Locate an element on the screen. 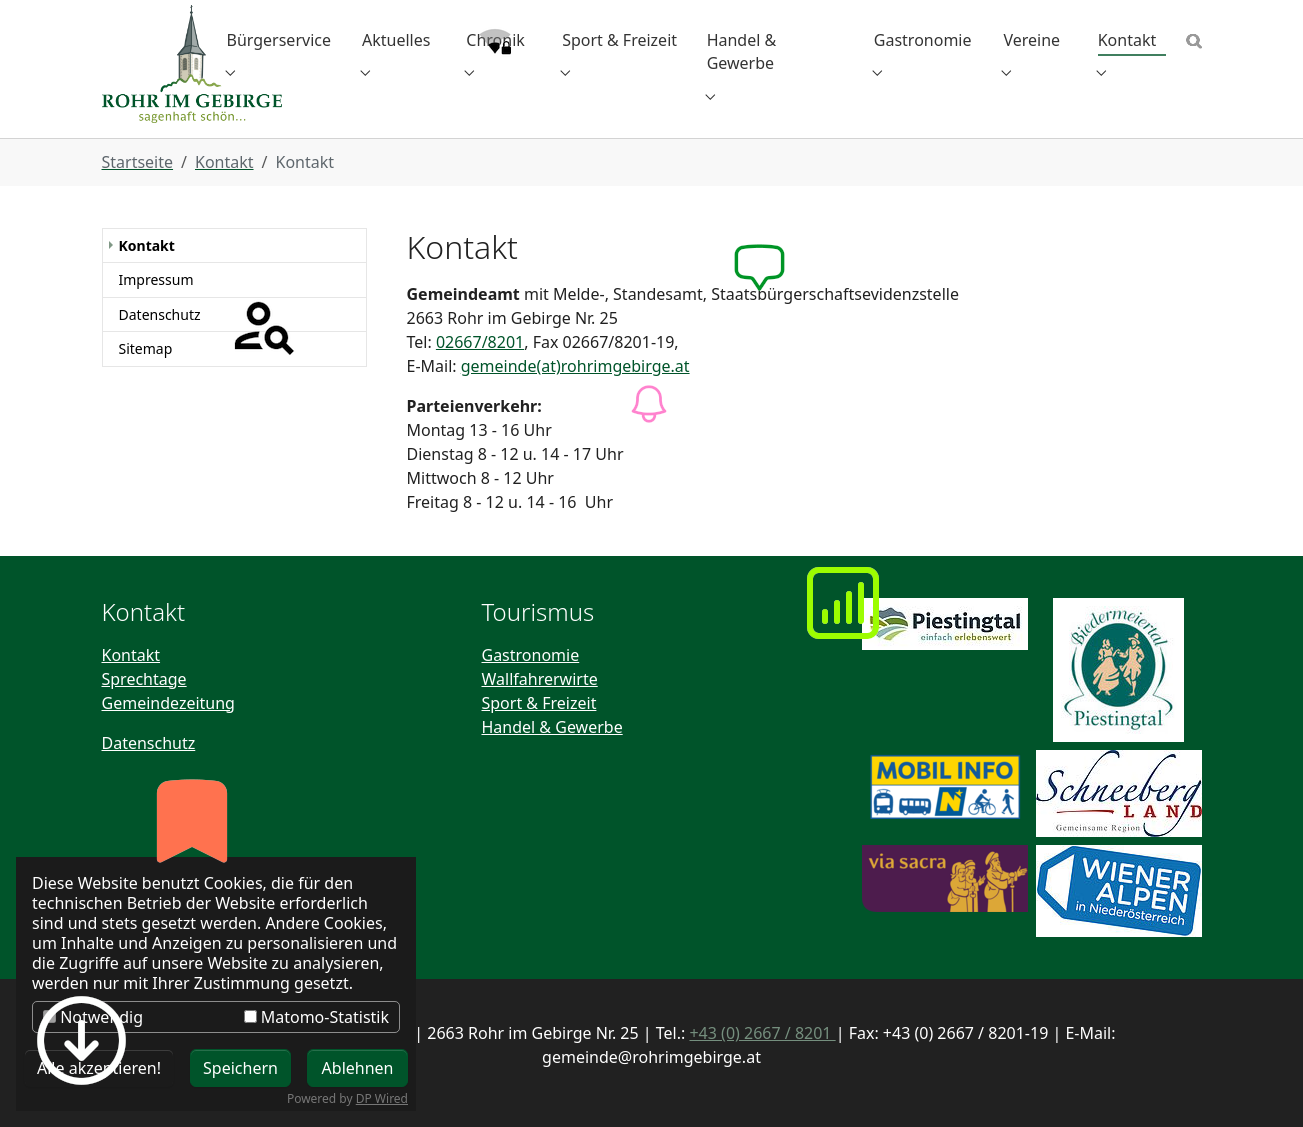 This screenshot has height=1127, width=1303. open chat or messaging is located at coordinates (759, 267).